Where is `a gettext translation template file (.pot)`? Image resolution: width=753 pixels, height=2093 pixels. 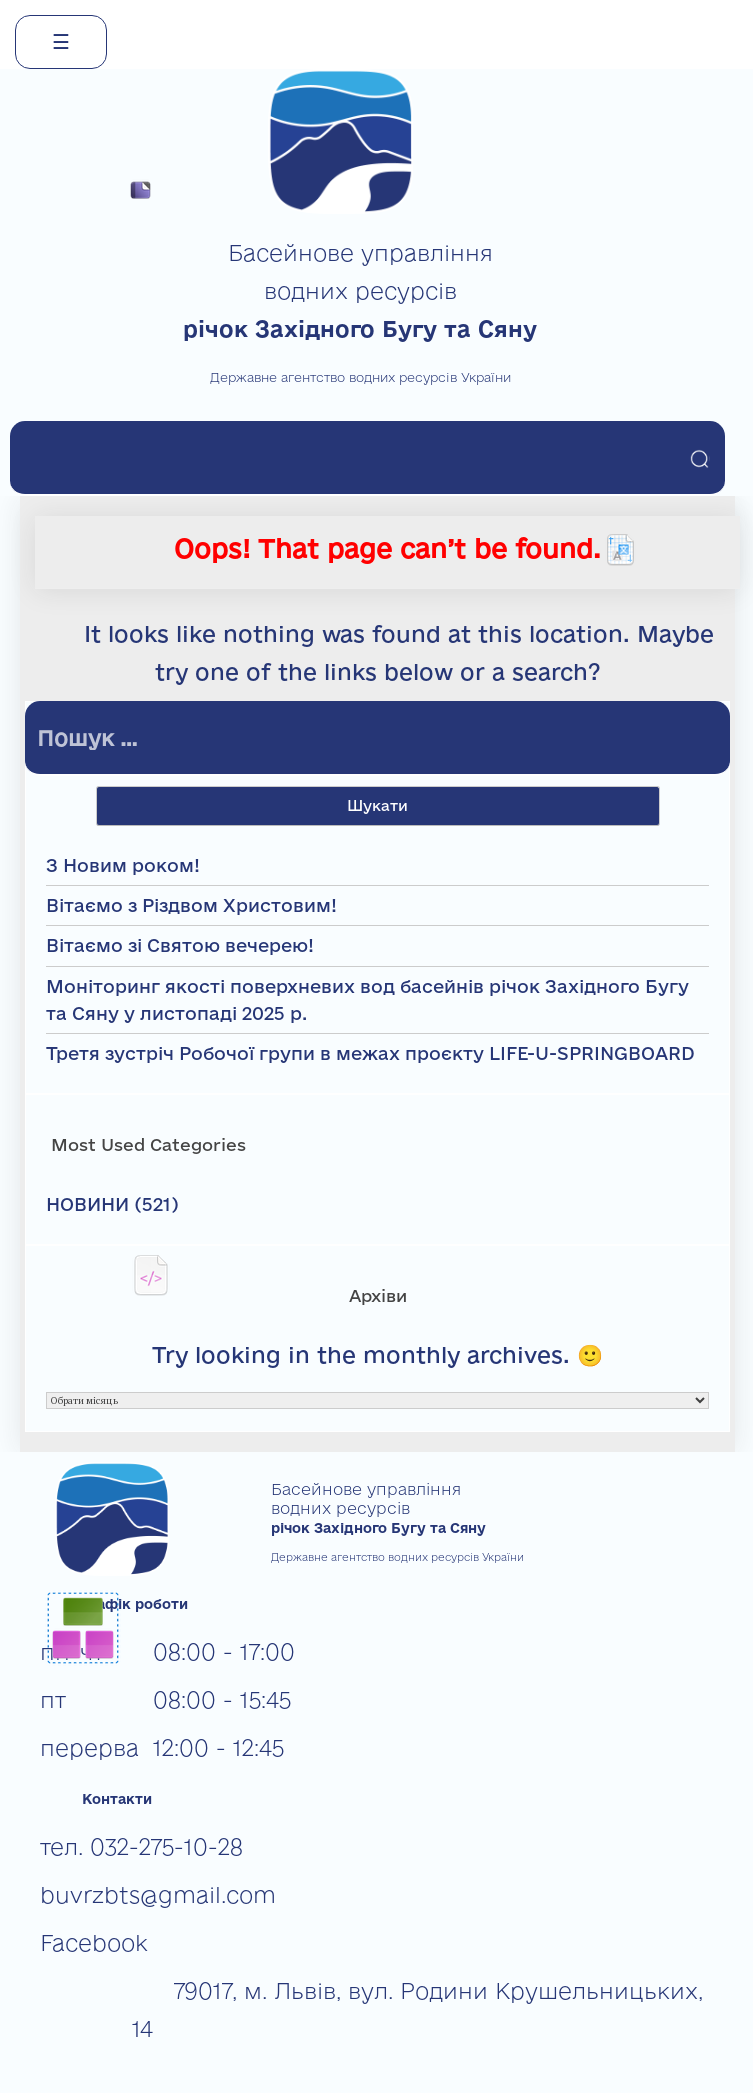
a gettext translation template file (.pot) is located at coordinates (620, 549).